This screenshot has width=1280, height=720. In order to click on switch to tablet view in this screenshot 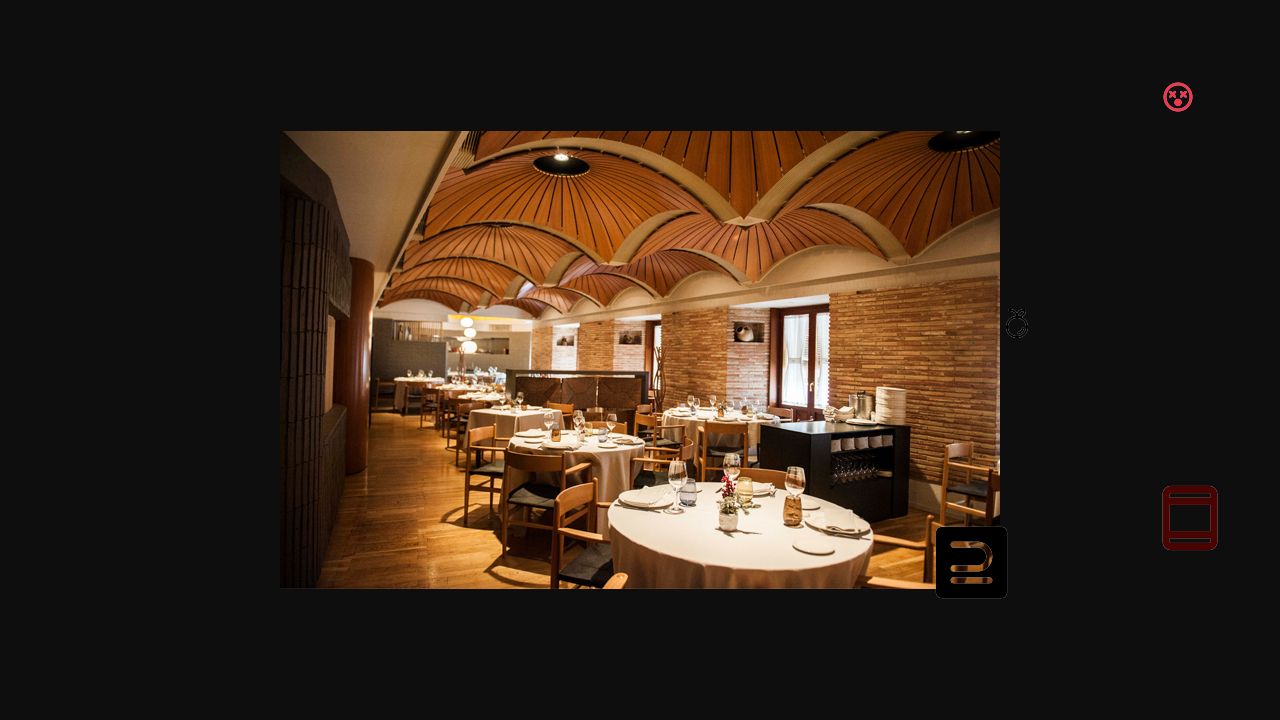, I will do `click(1190, 518)`.